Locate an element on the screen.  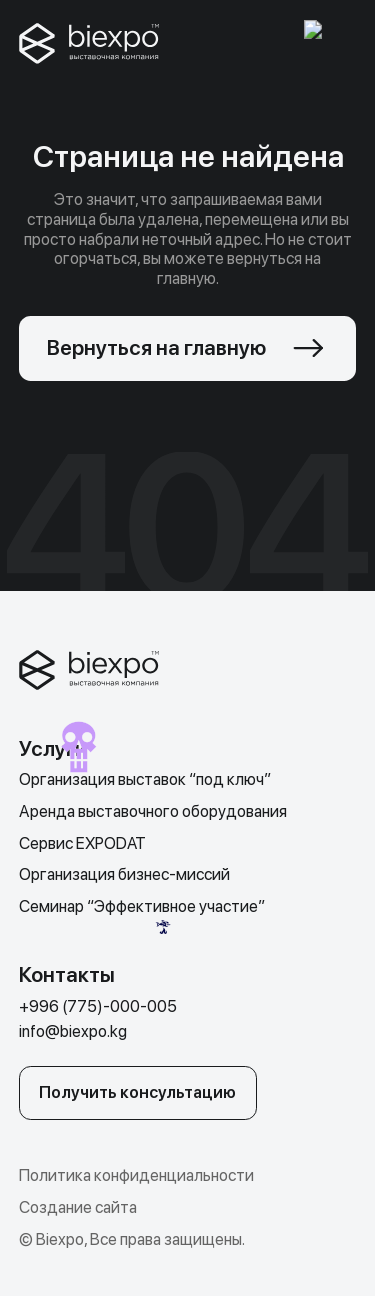
cooked fish item in game inventory is located at coordinates (163, 927).